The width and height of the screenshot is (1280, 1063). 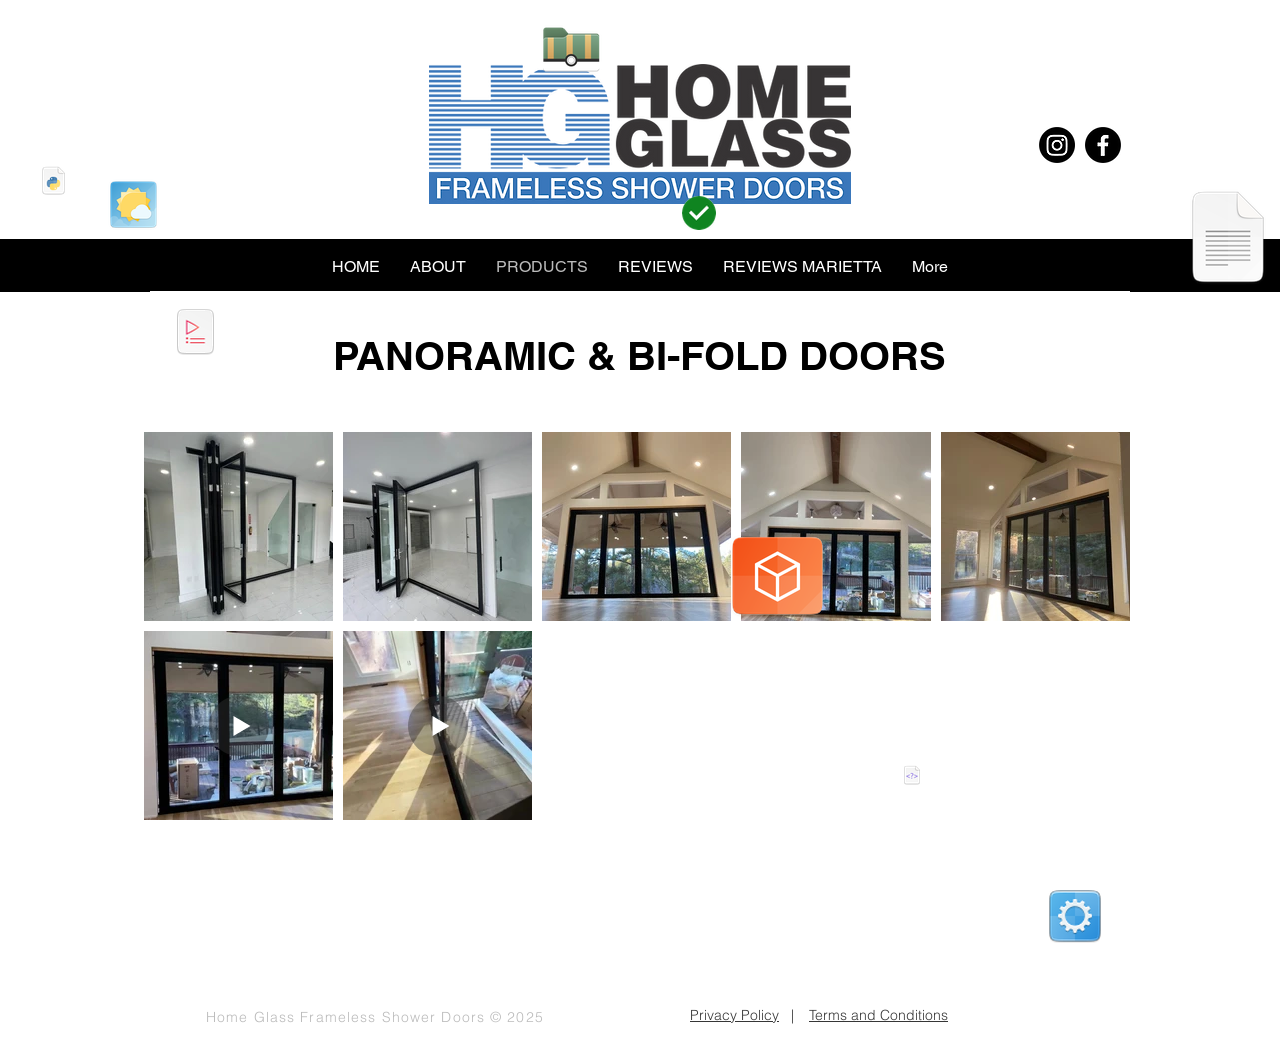 I want to click on open a Blender 3D project file, so click(x=777, y=572).